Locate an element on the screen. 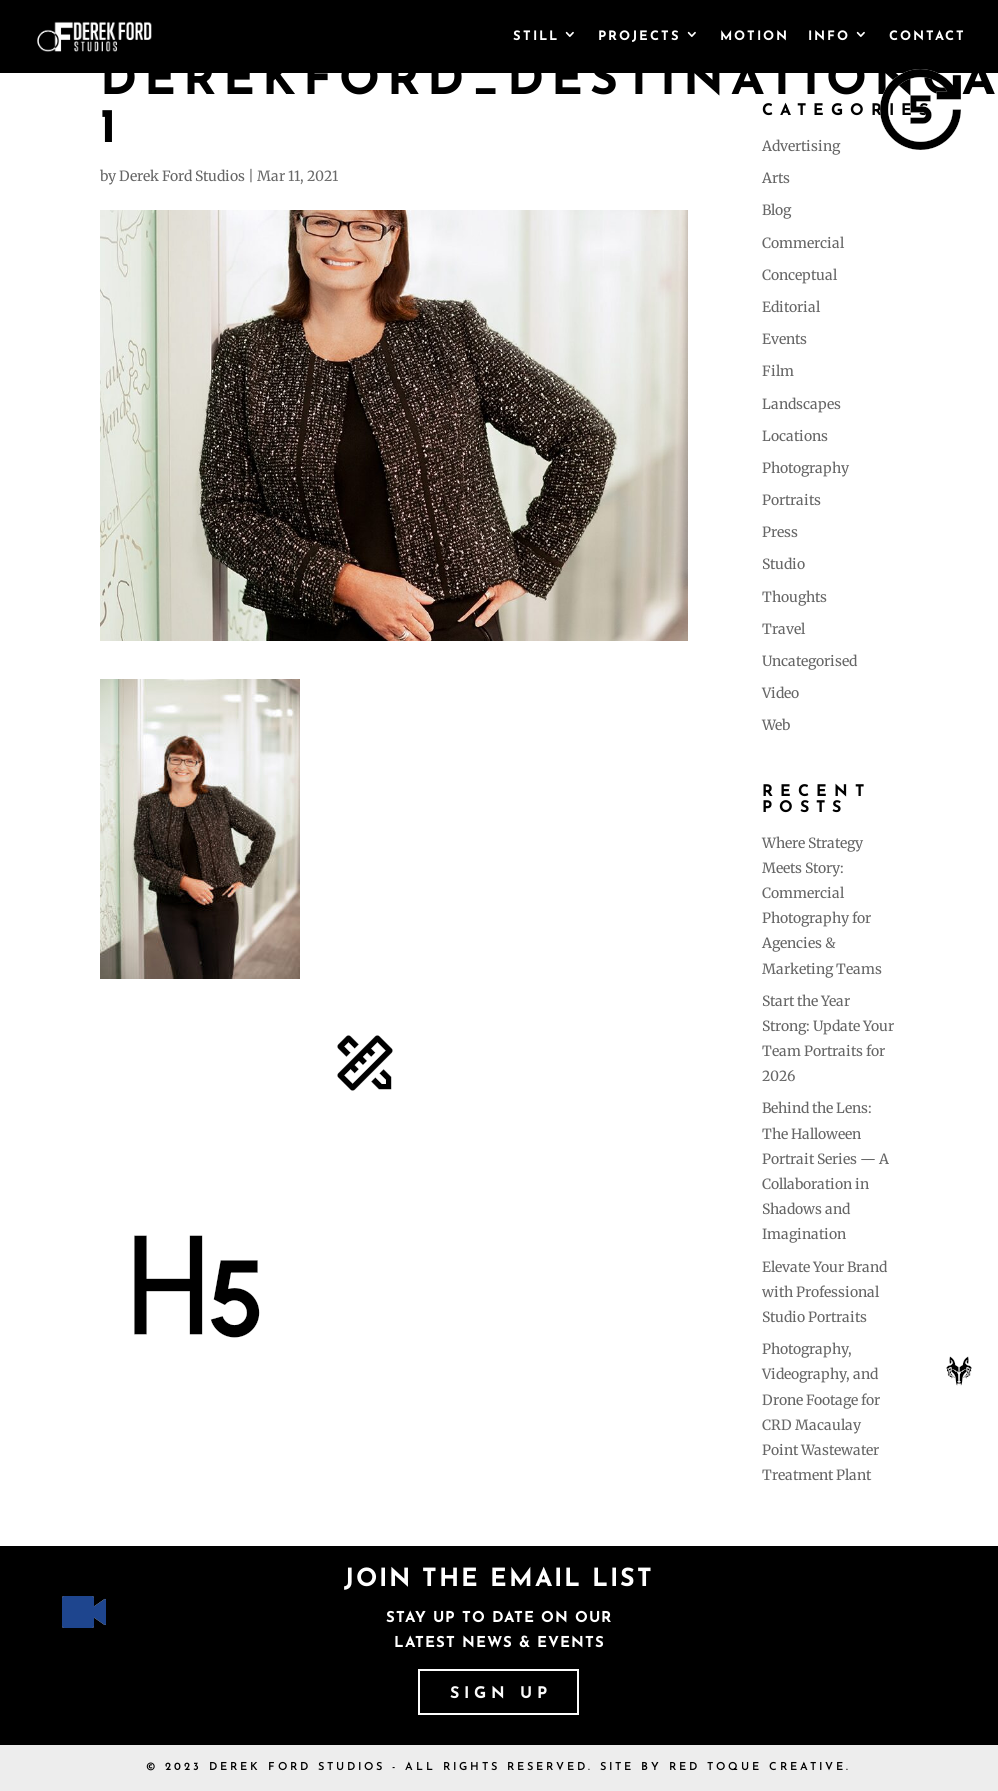 This screenshot has height=1791, width=998. format text as heading level 5 is located at coordinates (196, 1285).